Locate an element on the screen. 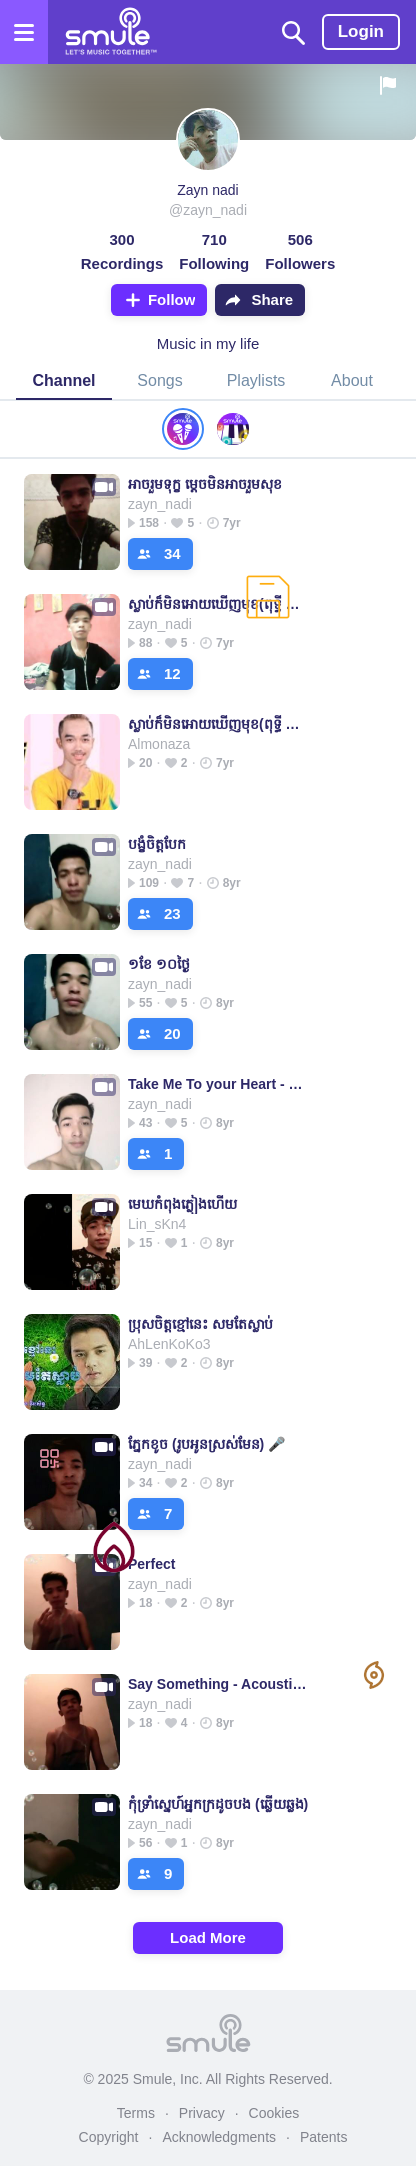 This screenshot has width=416, height=2166. save current file or document is located at coordinates (268, 597).